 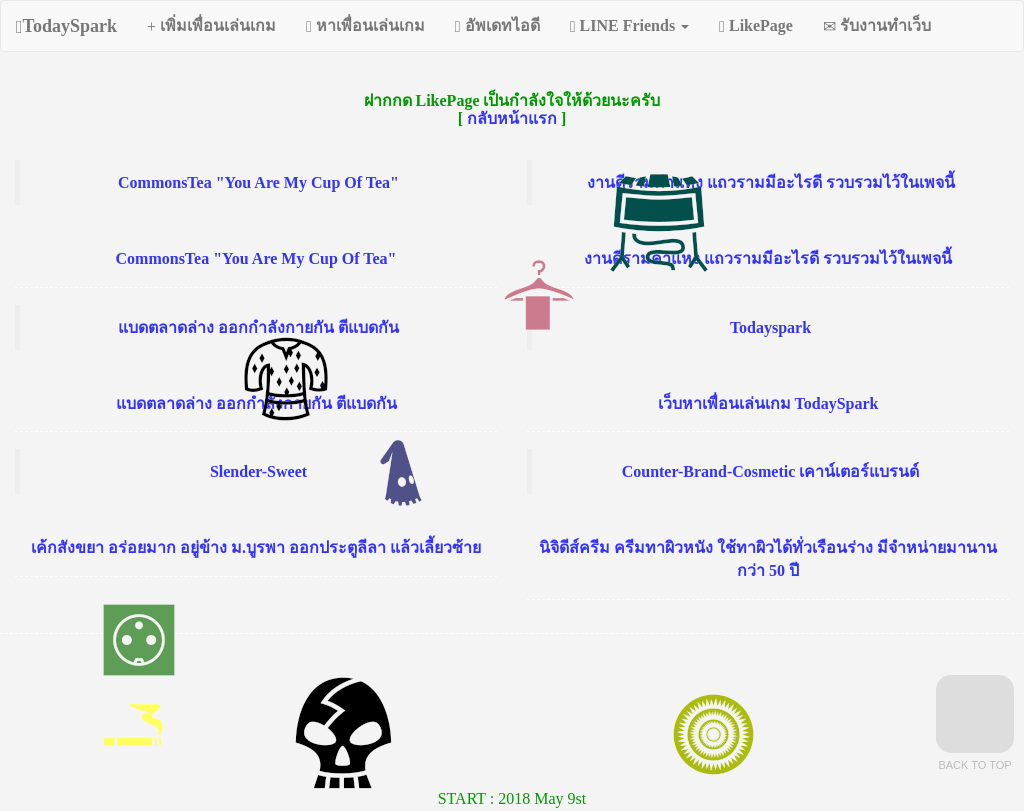 I want to click on select claymore mine weapon or trap, so click(x=659, y=222).